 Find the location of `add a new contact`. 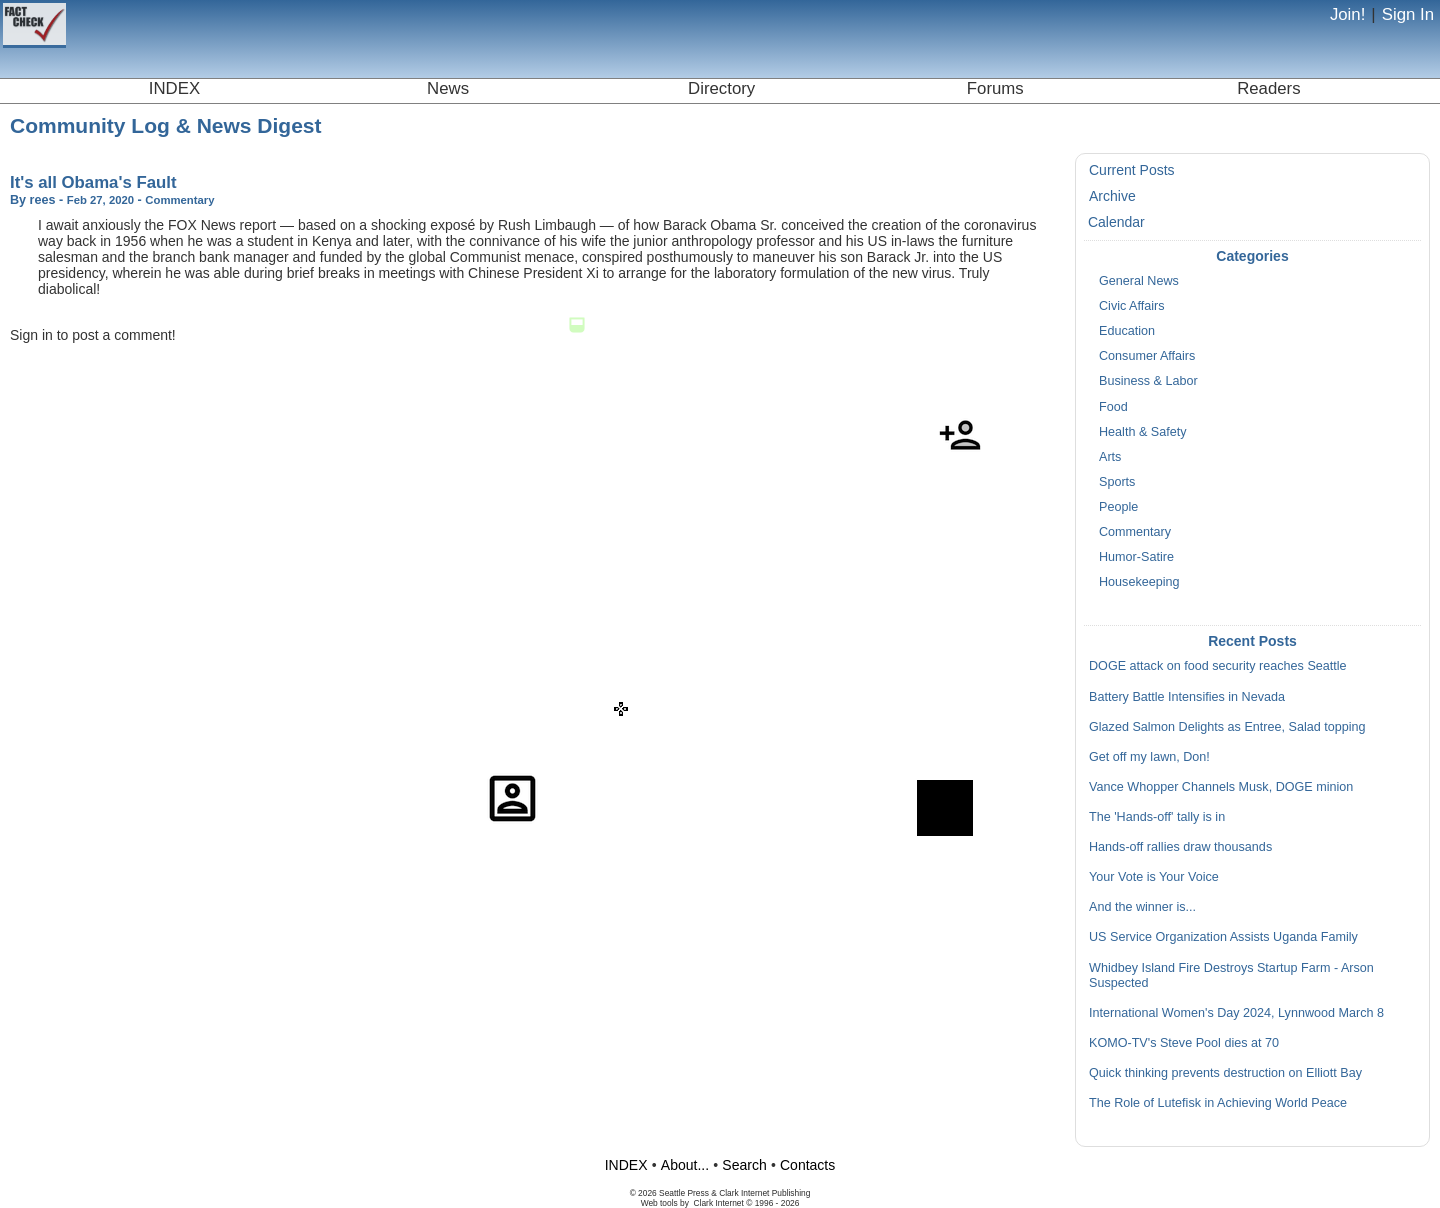

add a new contact is located at coordinates (960, 435).